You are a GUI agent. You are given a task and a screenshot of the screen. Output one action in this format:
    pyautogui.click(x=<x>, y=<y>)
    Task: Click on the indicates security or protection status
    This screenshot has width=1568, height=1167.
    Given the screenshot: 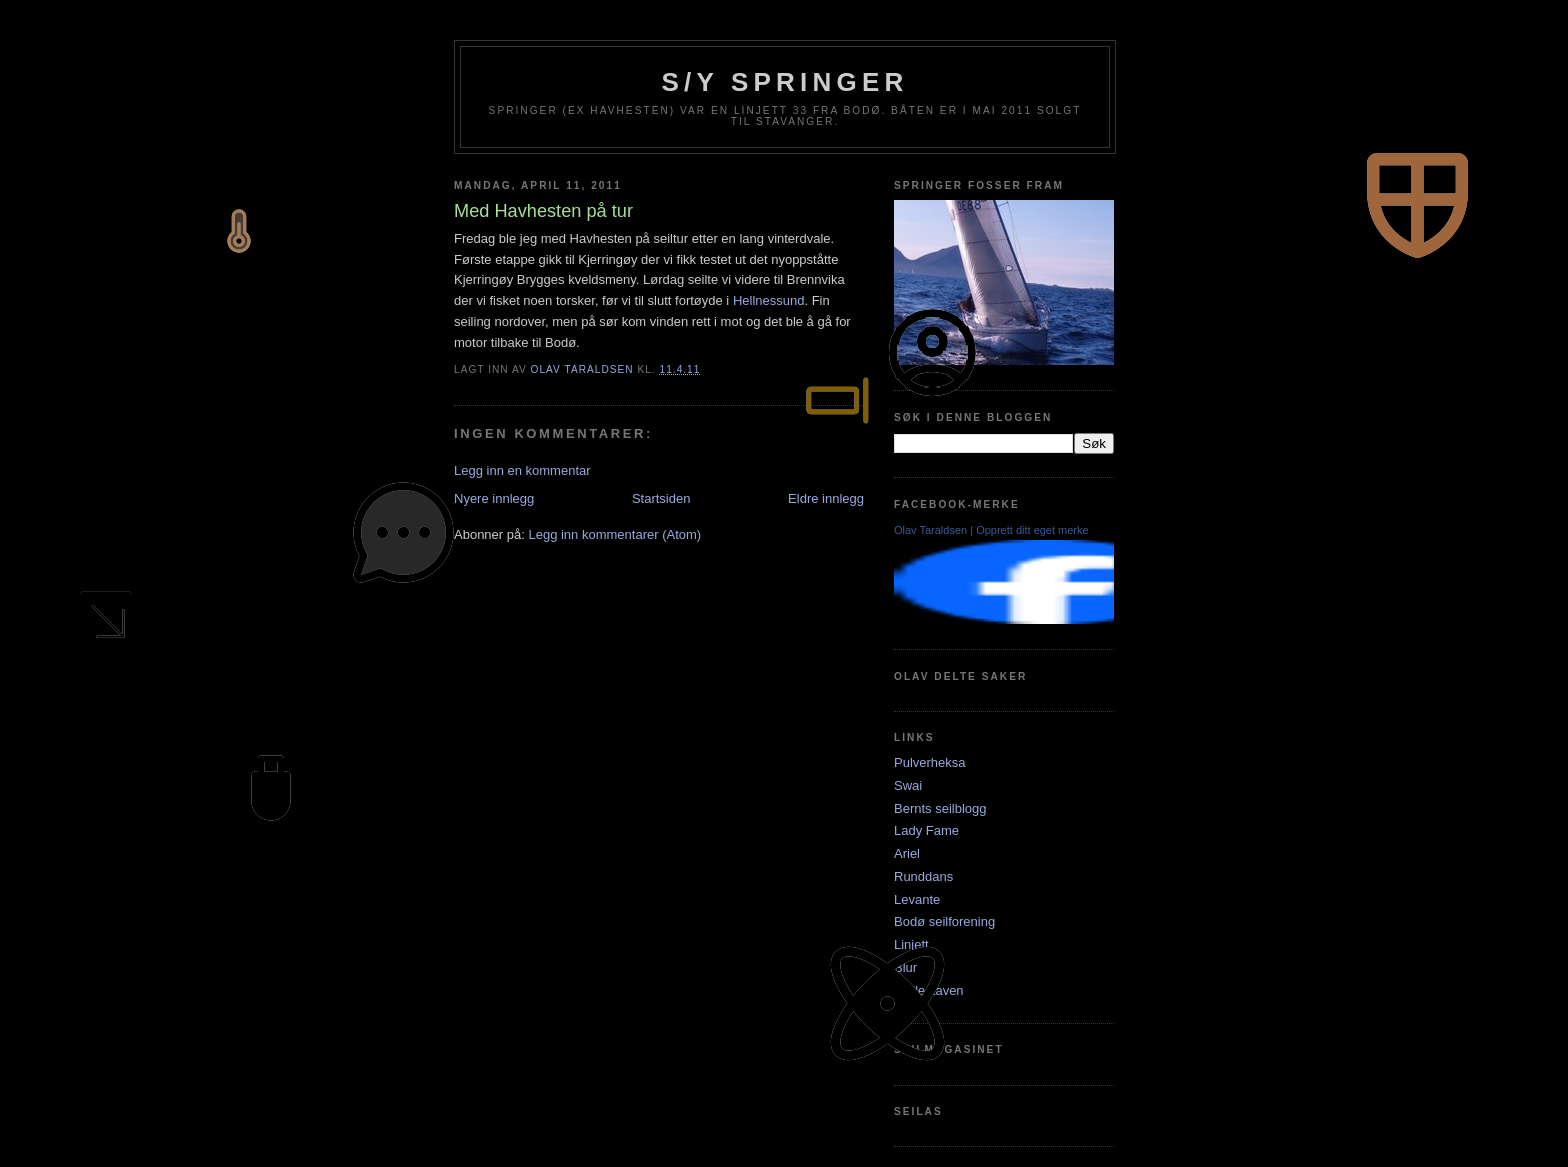 What is the action you would take?
    pyautogui.click(x=1417, y=199)
    